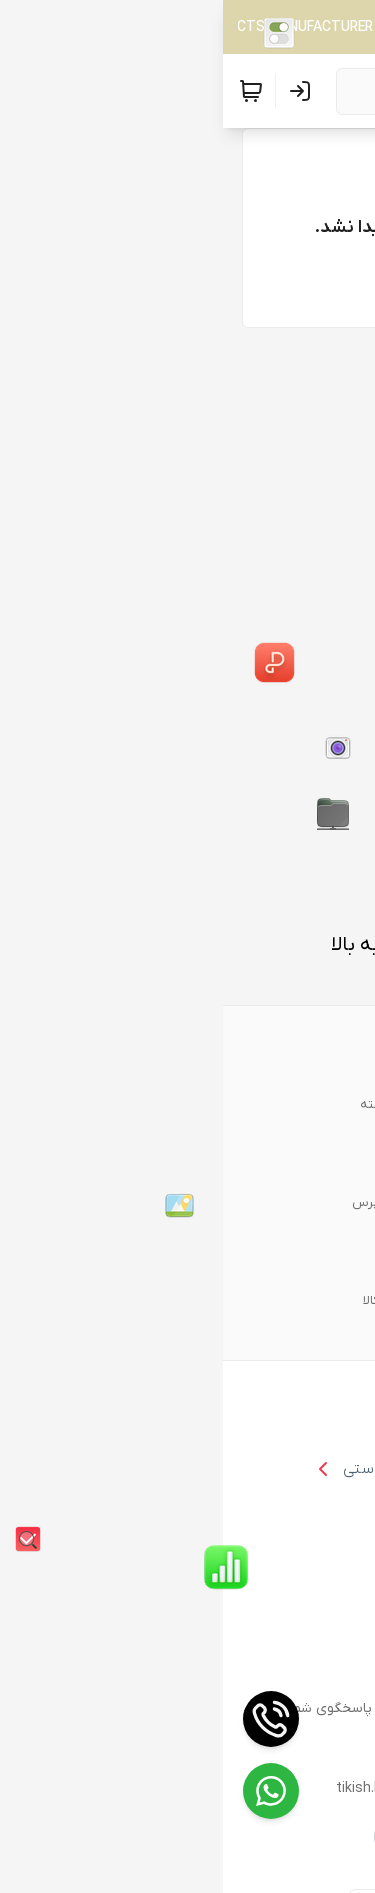  I want to click on open unity tweak tool settings, so click(279, 33).